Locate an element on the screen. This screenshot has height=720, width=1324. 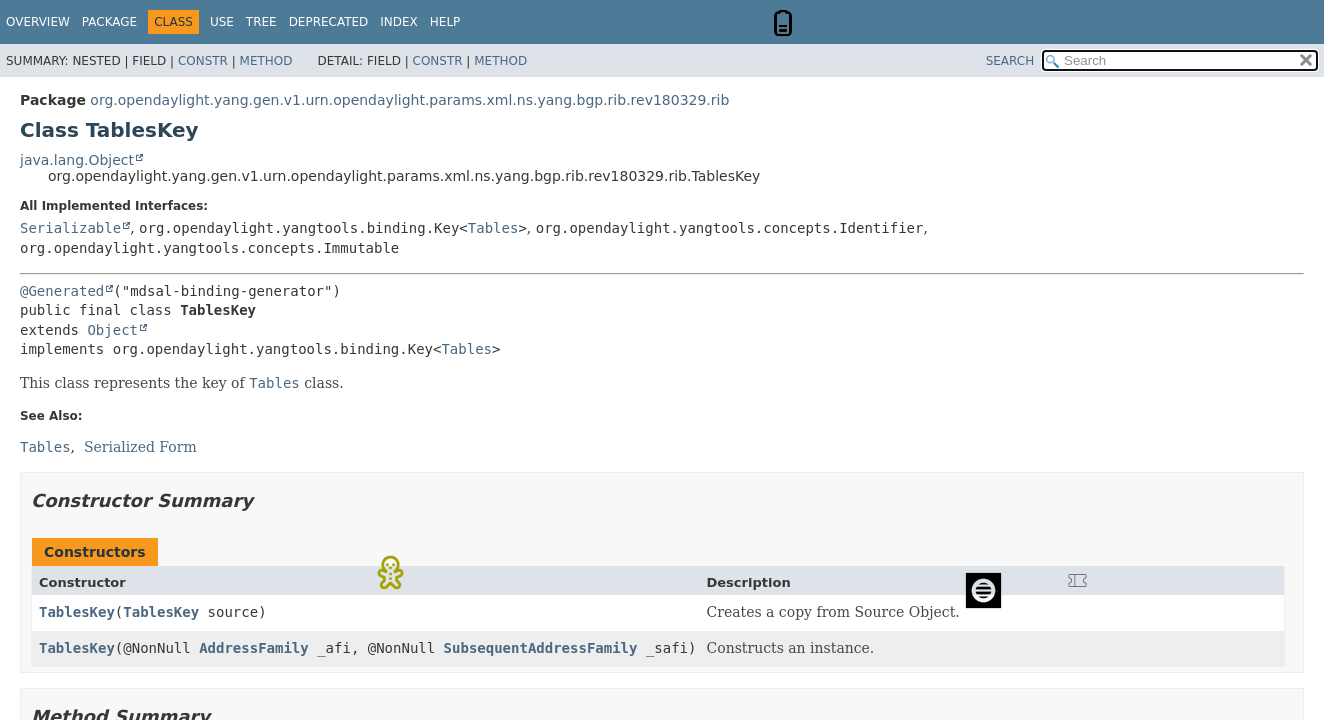
indicates medium battery level is located at coordinates (783, 23).